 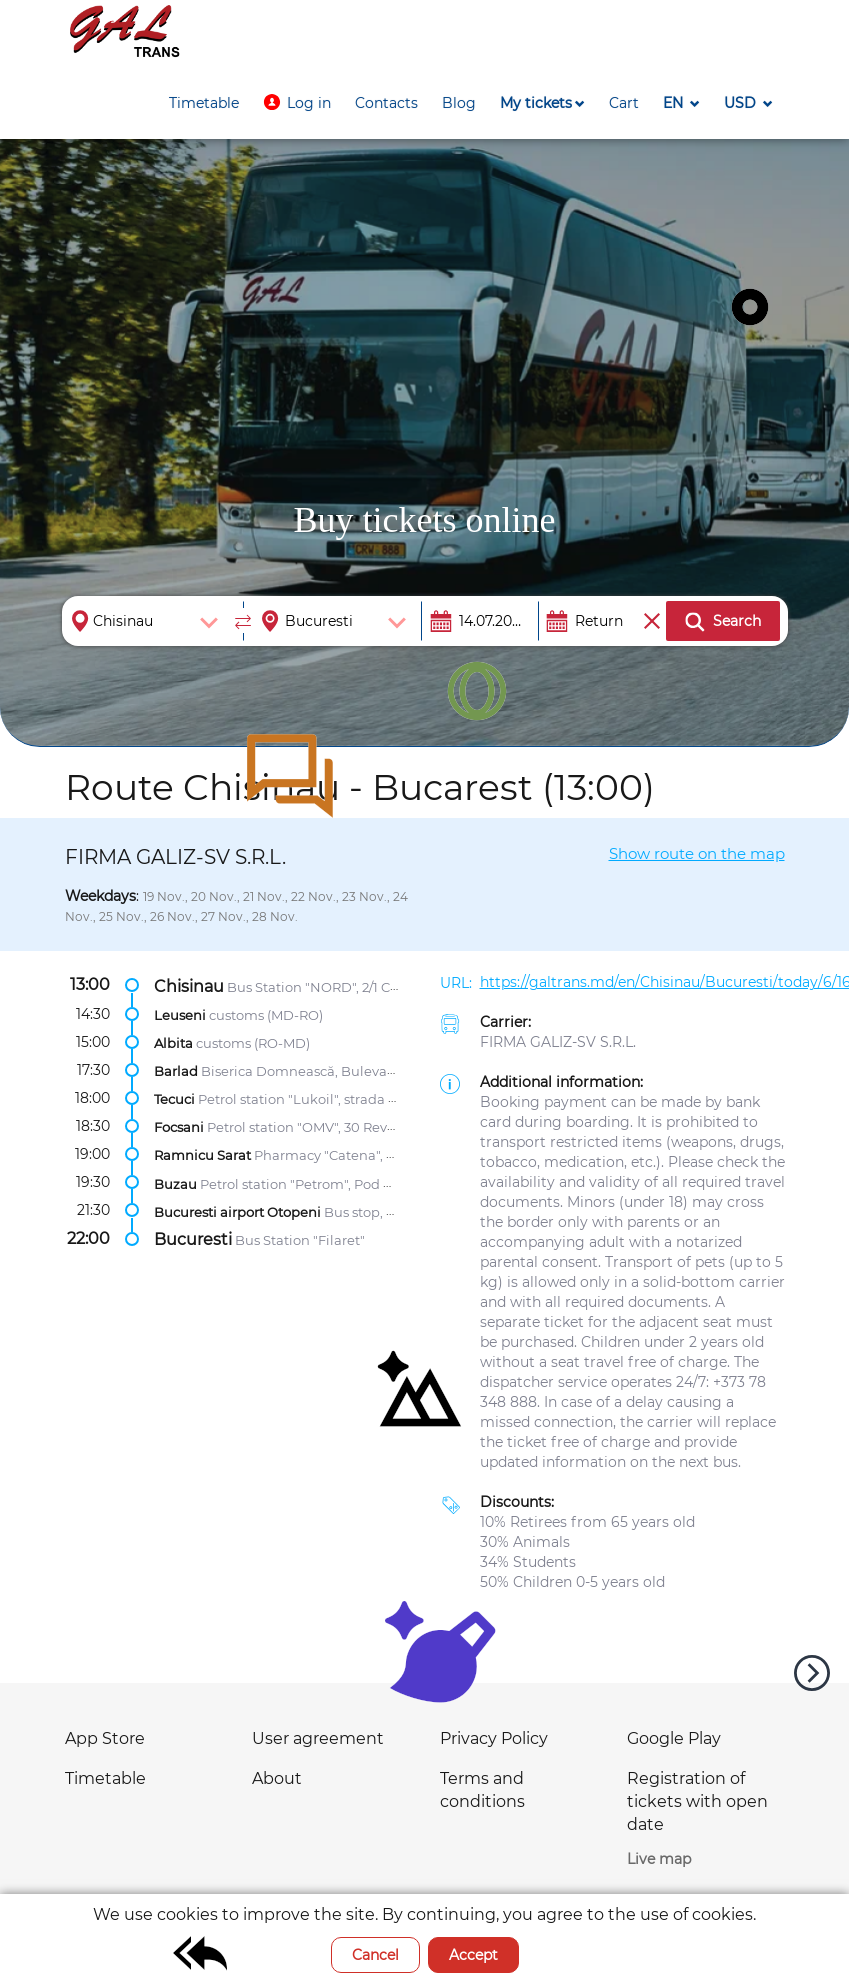 What do you see at coordinates (418, 1391) in the screenshot?
I see `generate AI-enhanced landscape images` at bounding box center [418, 1391].